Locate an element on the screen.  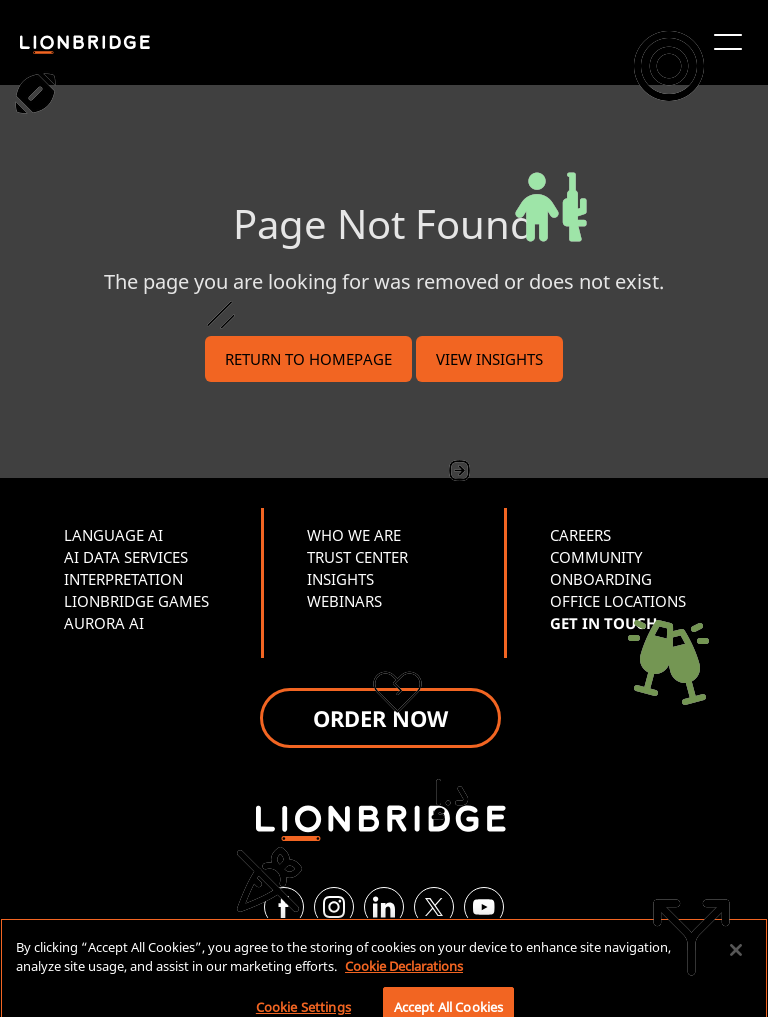
proceed to the next step is located at coordinates (459, 470).